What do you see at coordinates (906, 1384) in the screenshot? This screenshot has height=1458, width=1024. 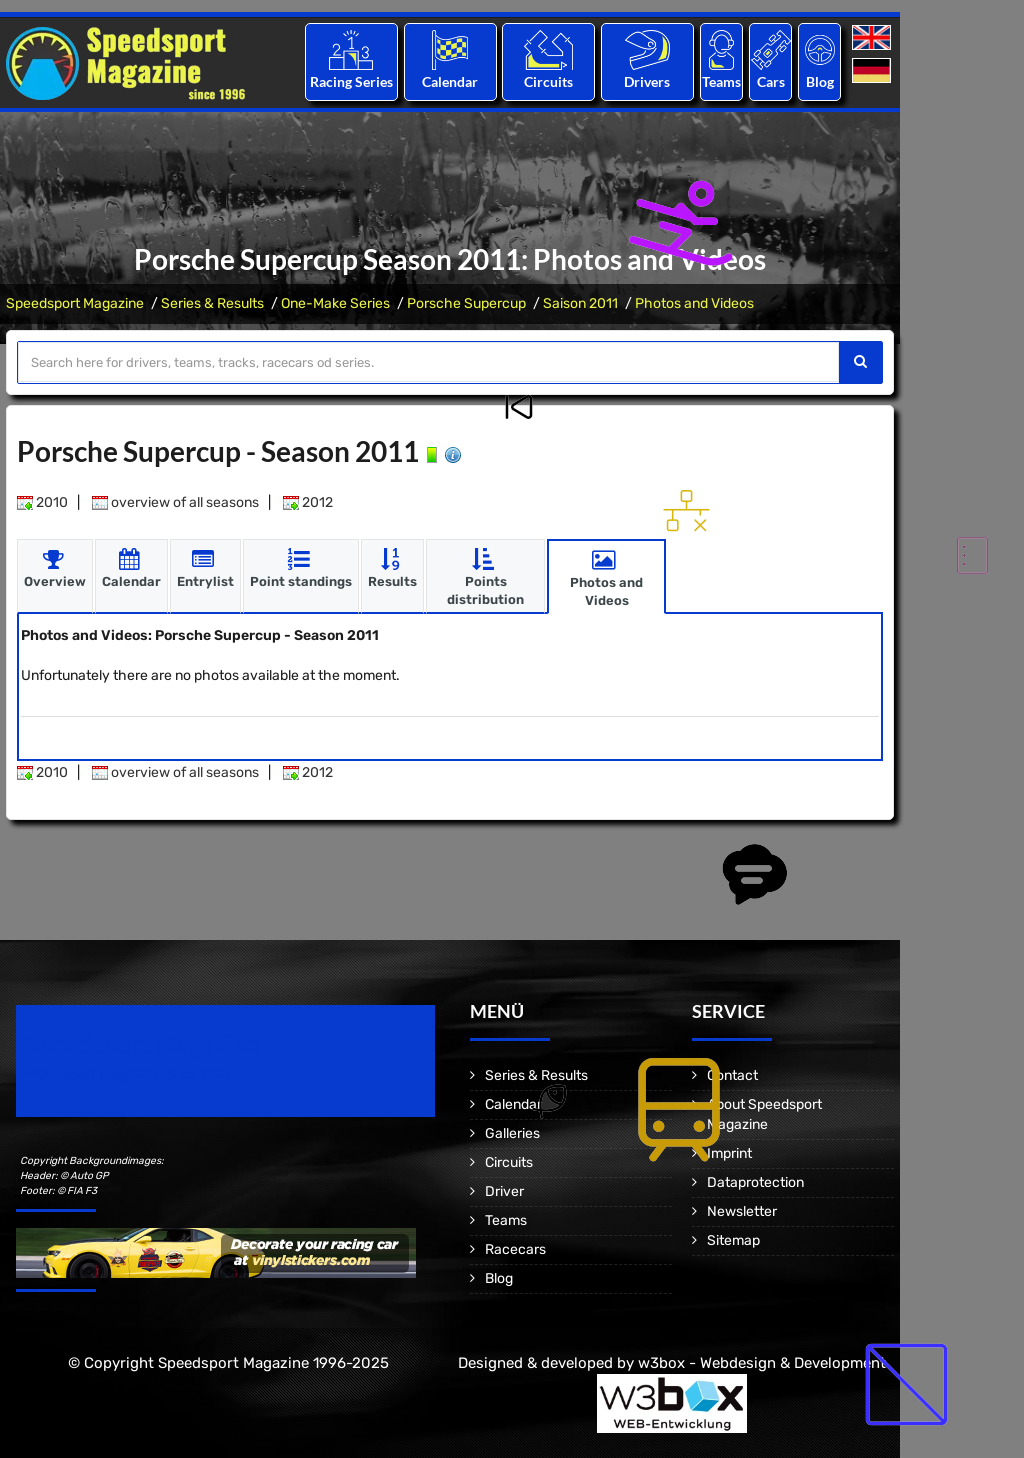 I see `placeholder for missing or unloaded image content` at bounding box center [906, 1384].